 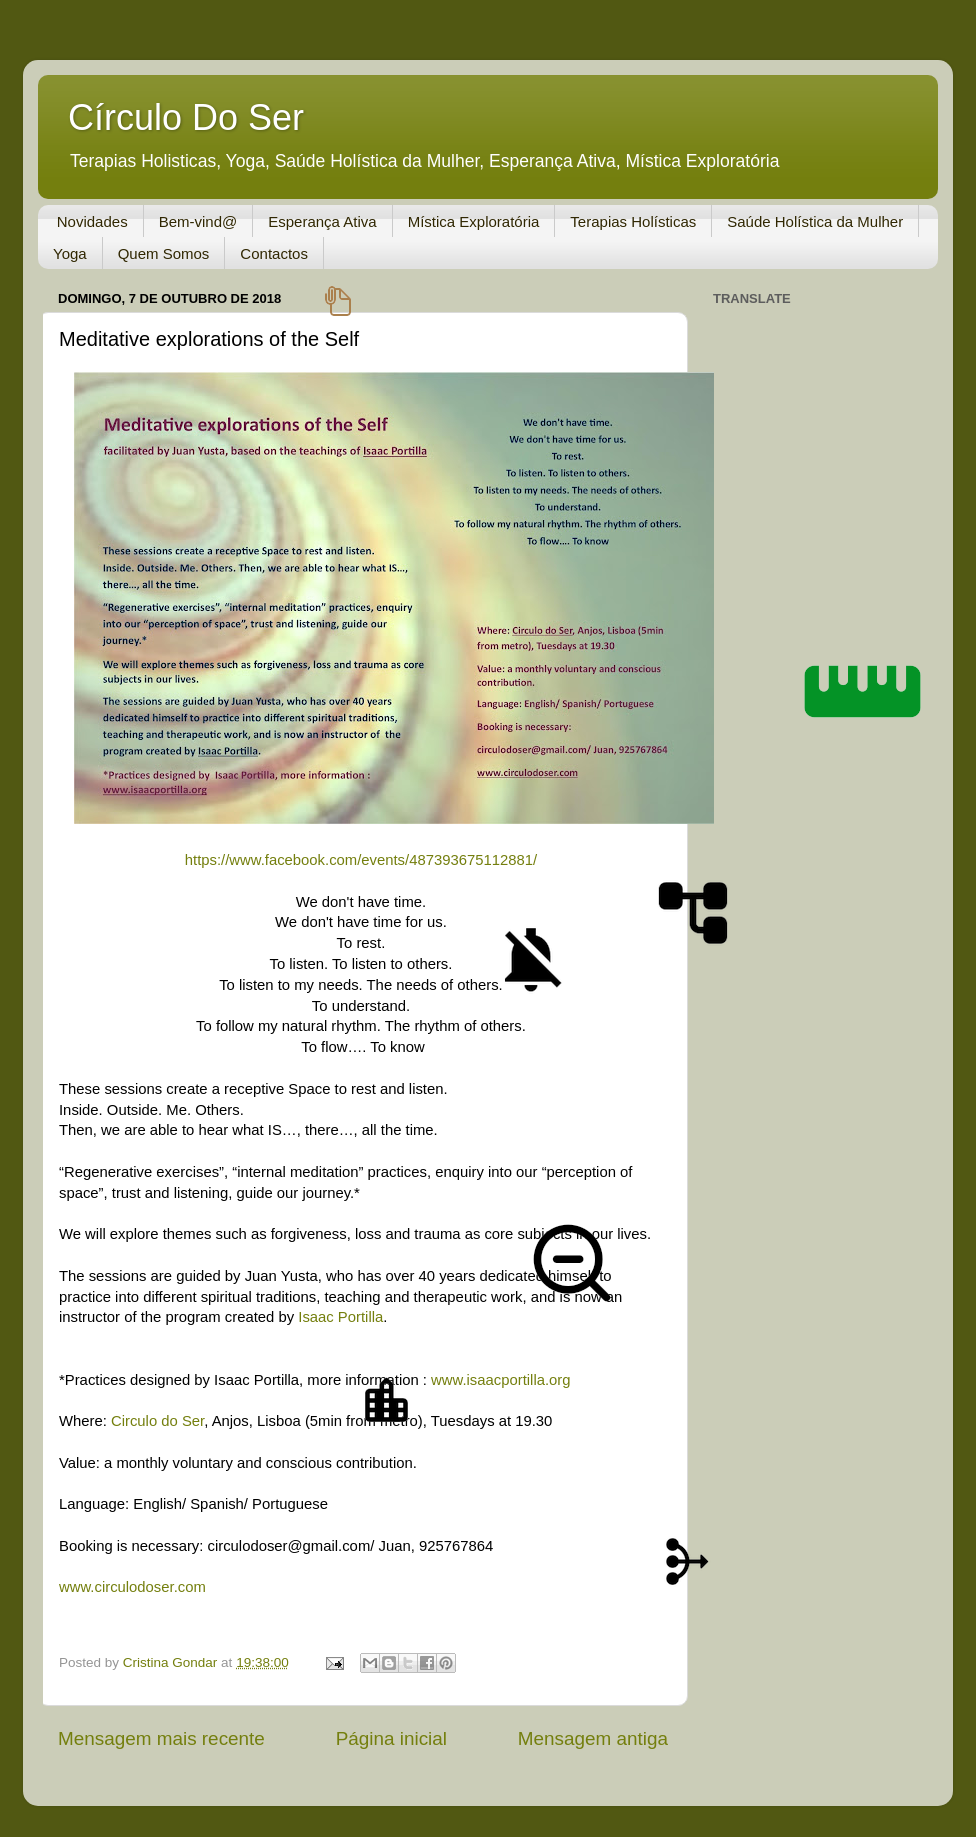 What do you see at coordinates (386, 1400) in the screenshot?
I see `view city or urban locations` at bounding box center [386, 1400].